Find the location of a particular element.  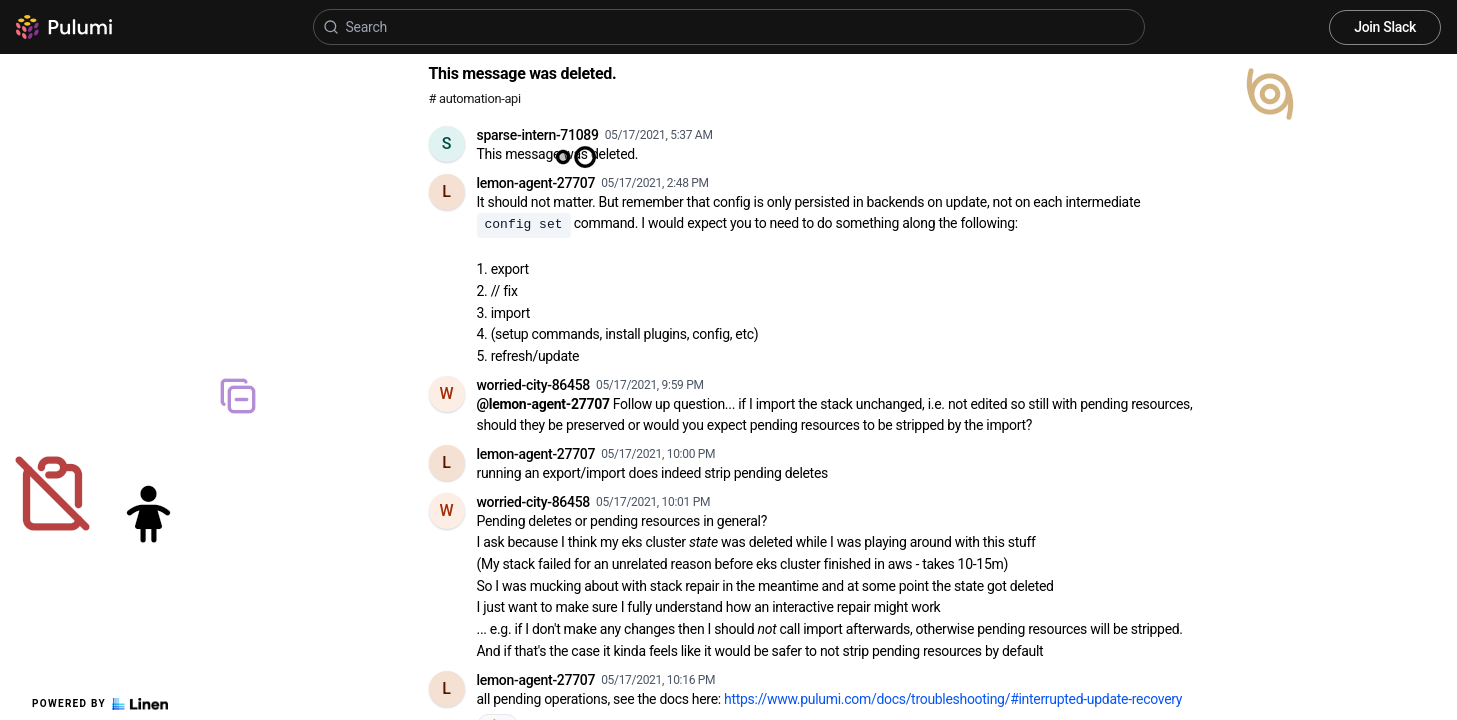

indicates women's restroom or facilities is located at coordinates (148, 515).